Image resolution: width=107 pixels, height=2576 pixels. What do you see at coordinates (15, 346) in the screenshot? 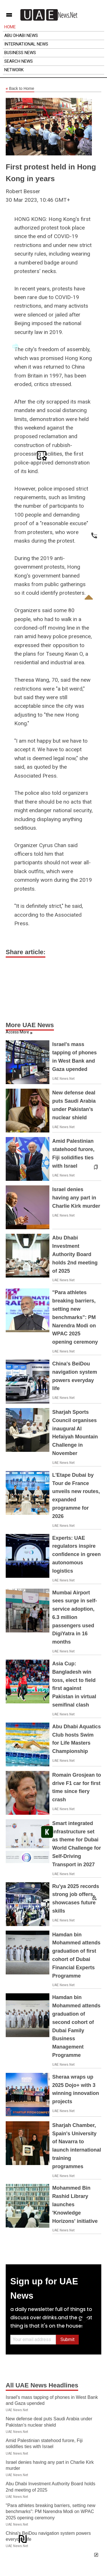
I see `open Microsoft Teams` at bounding box center [15, 346].